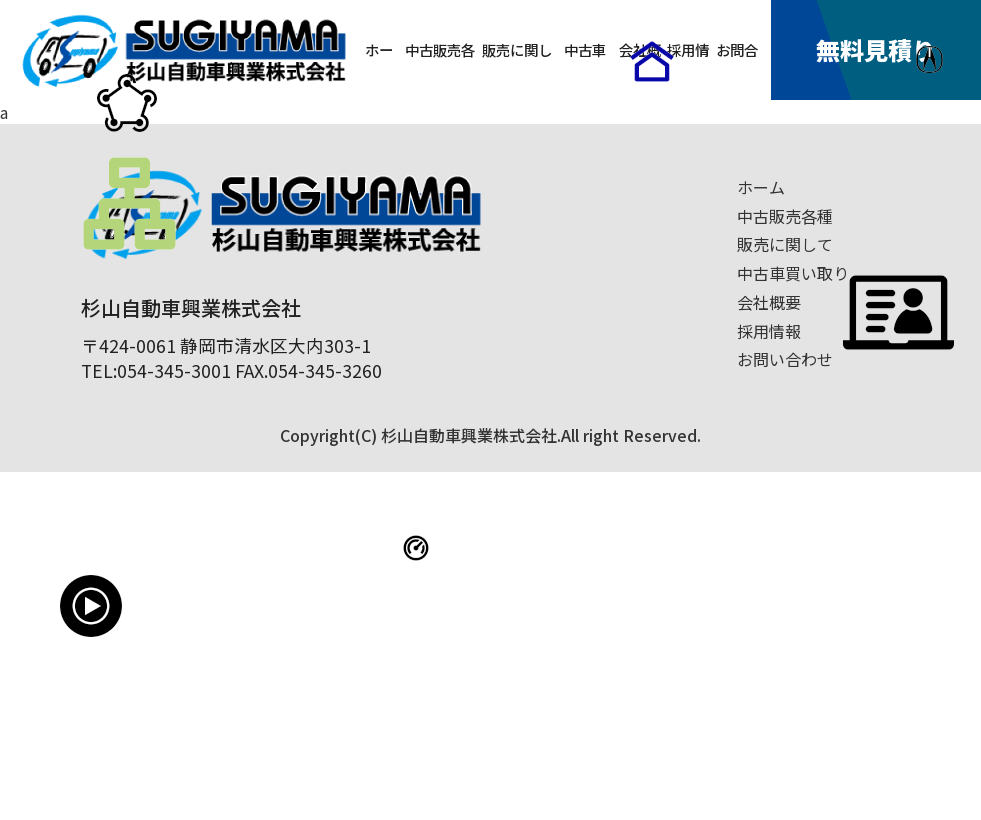 Image resolution: width=981 pixels, height=820 pixels. Describe the element at coordinates (898, 312) in the screenshot. I see `open the Codementor app or website` at that location.